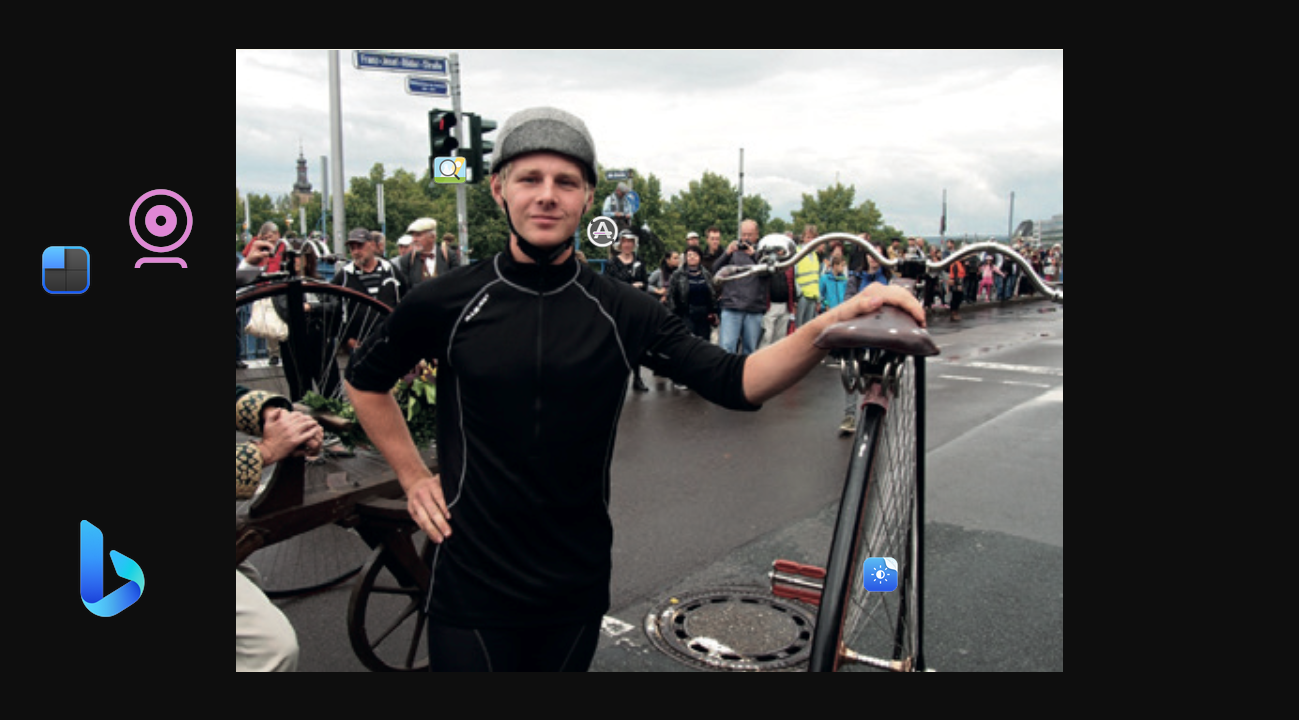  I want to click on access webcam settings, so click(161, 226).